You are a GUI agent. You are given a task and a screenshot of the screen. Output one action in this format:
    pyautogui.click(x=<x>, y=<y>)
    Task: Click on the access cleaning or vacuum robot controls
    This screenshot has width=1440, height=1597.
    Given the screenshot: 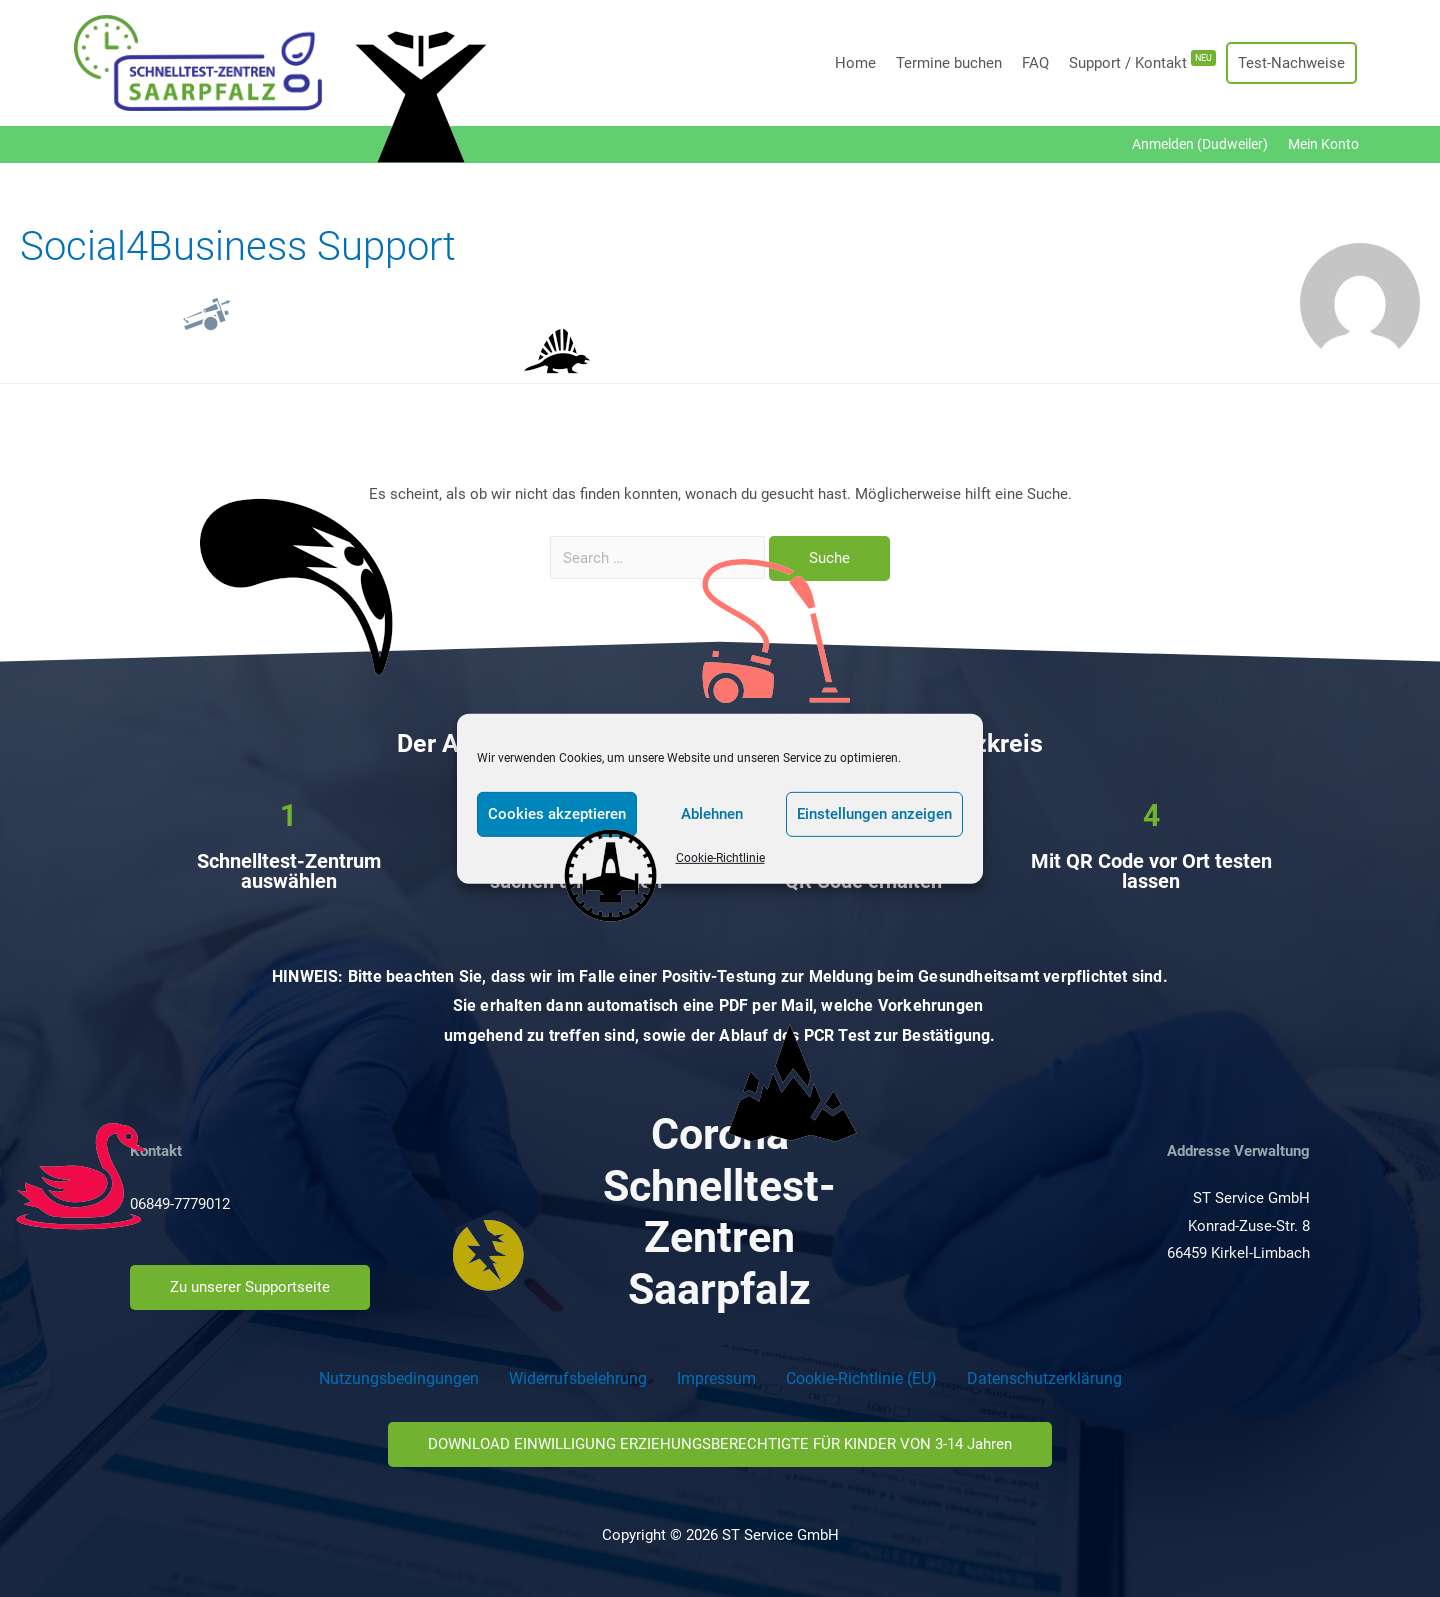 What is the action you would take?
    pyautogui.click(x=776, y=631)
    